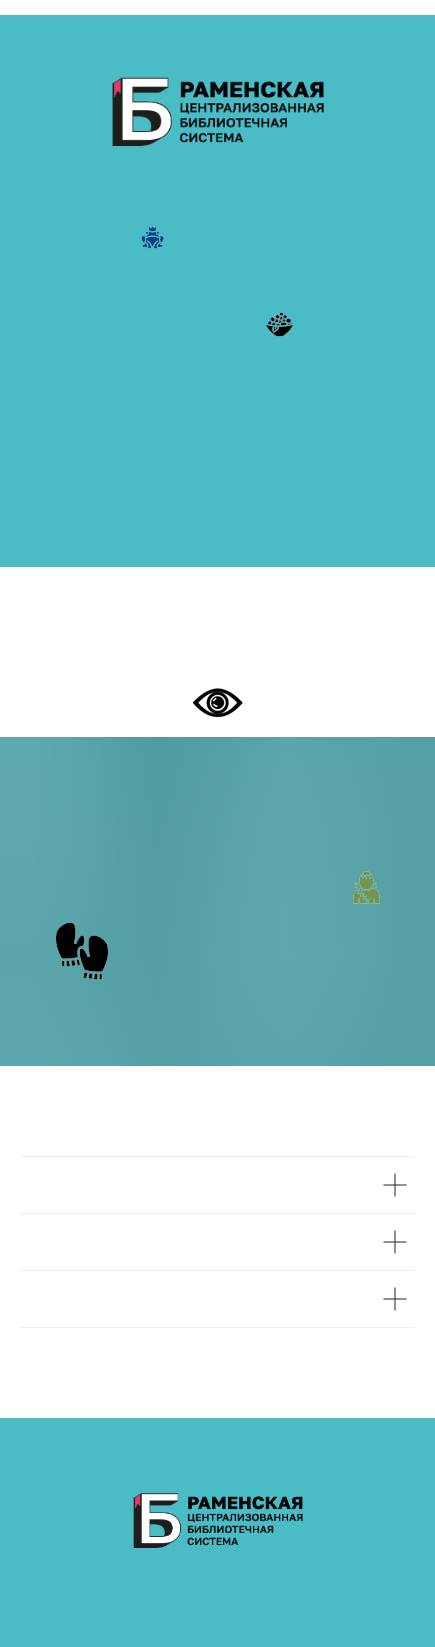  I want to click on winter gear or cold weather equipment category, so click(82, 951).